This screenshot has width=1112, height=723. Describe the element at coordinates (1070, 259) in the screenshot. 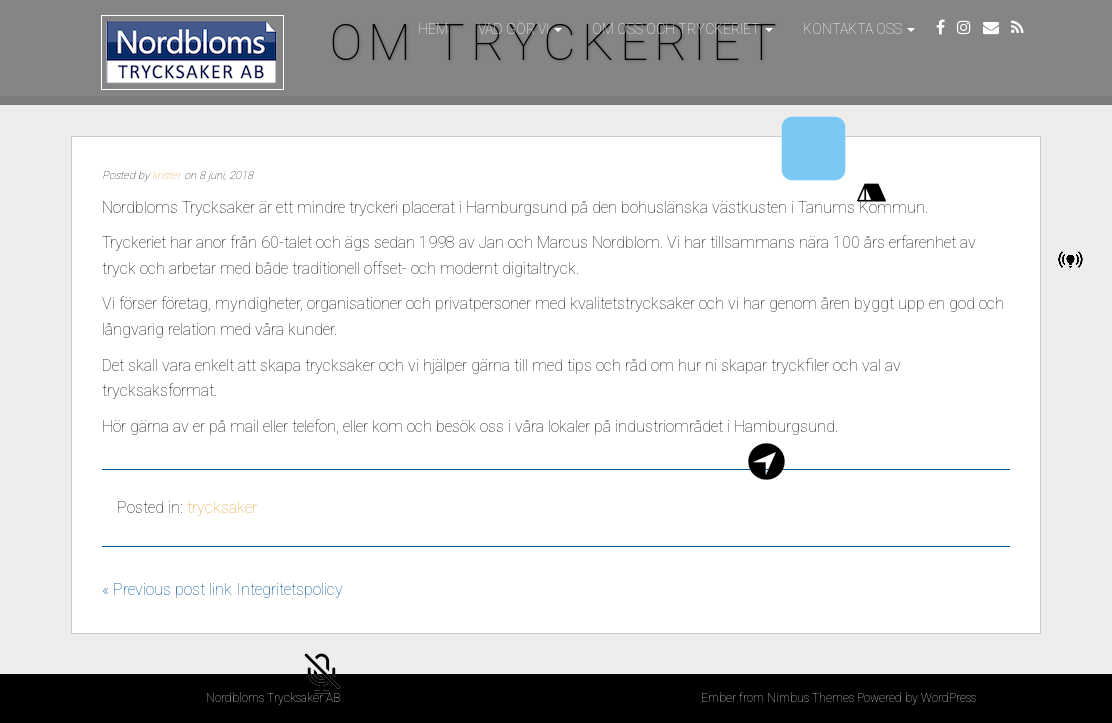

I see `view AI-powered predictions or suggestions` at that location.